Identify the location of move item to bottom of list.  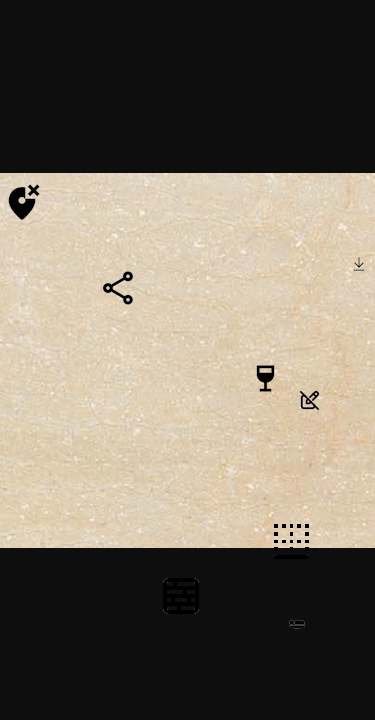
(359, 264).